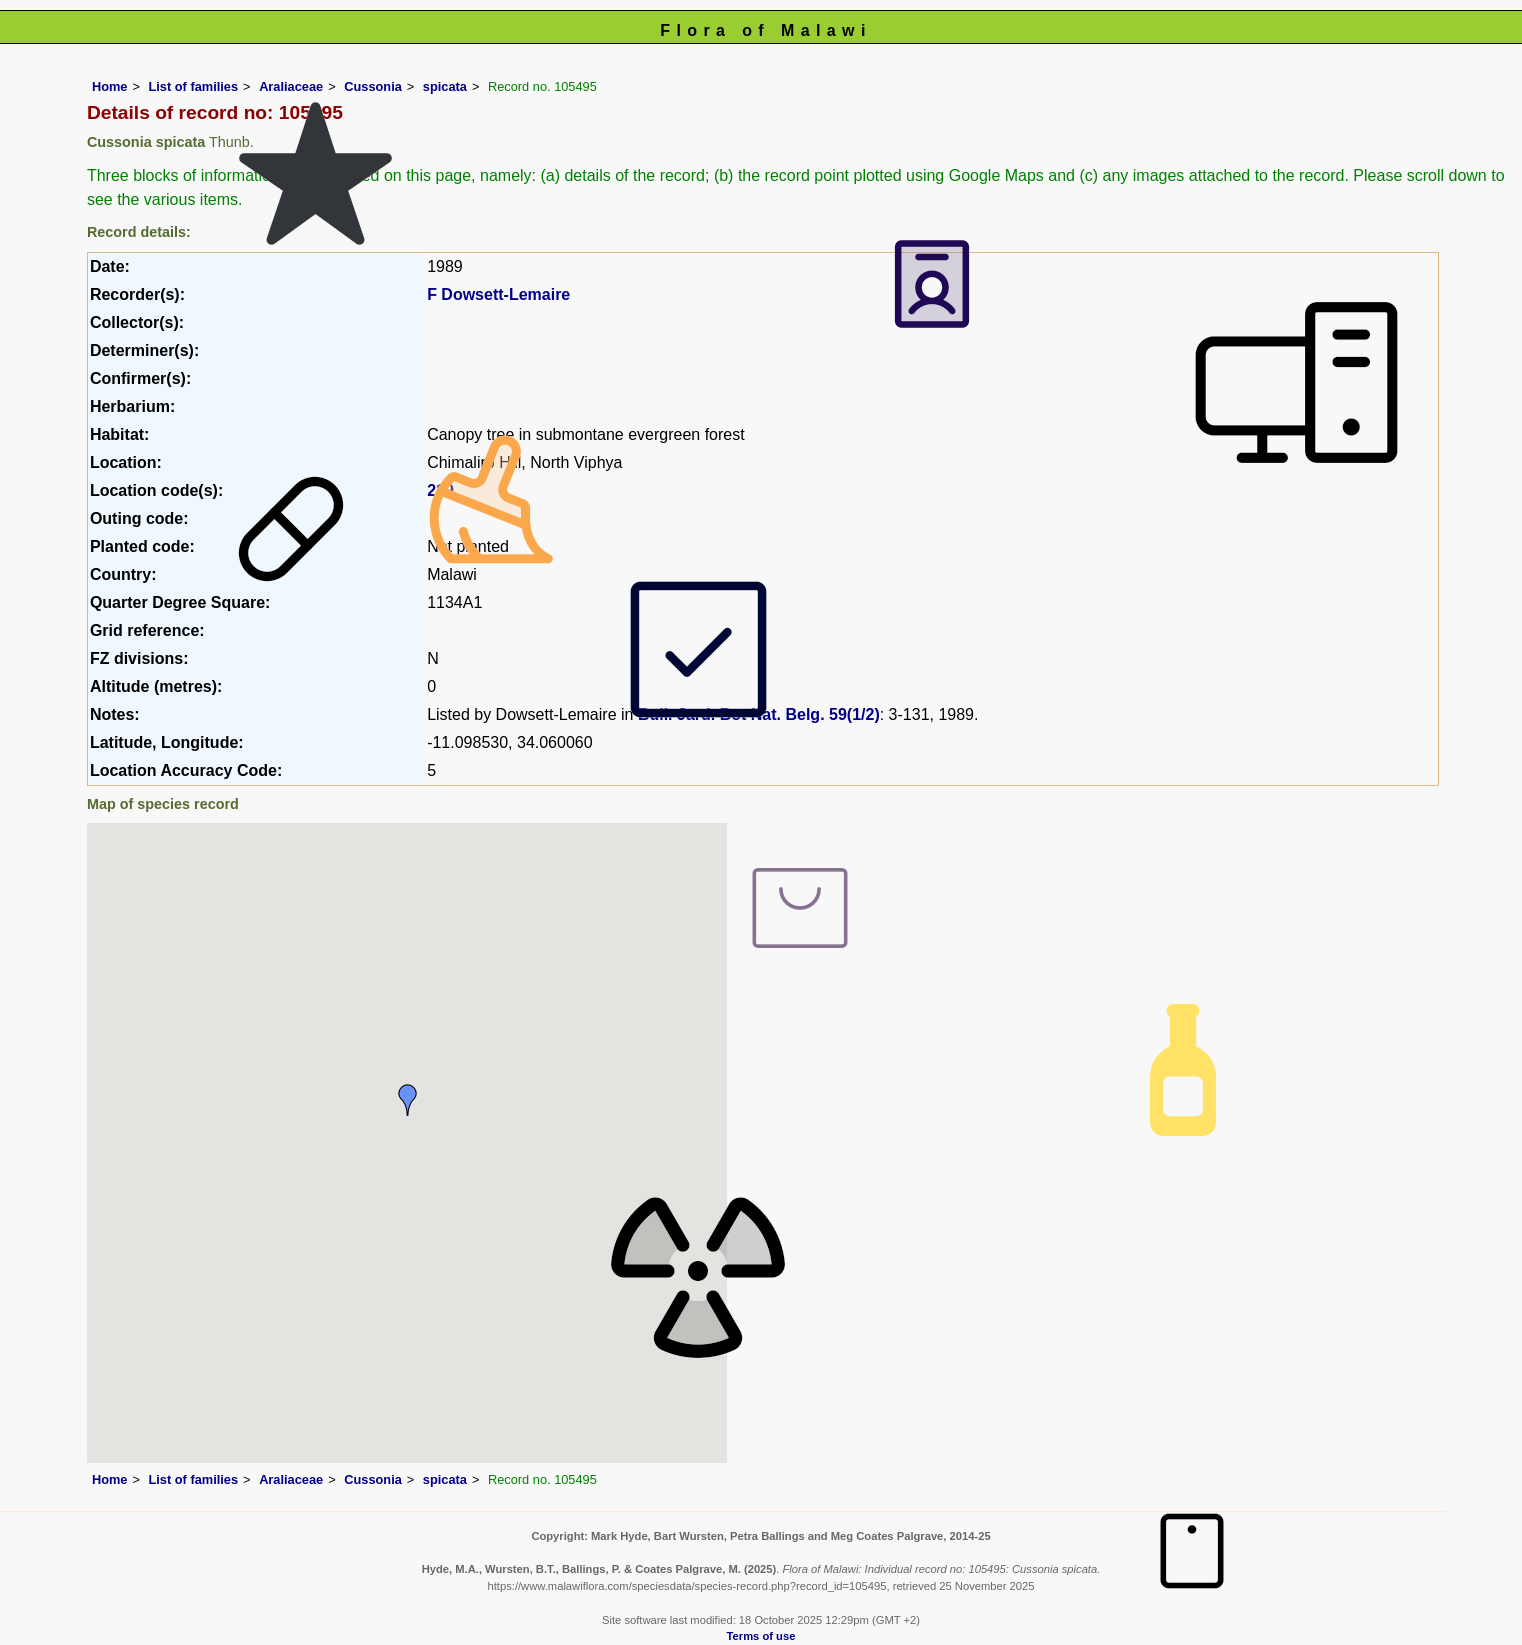 This screenshot has width=1522, height=1645. What do you see at coordinates (800, 908) in the screenshot?
I see `view your shopping bag` at bounding box center [800, 908].